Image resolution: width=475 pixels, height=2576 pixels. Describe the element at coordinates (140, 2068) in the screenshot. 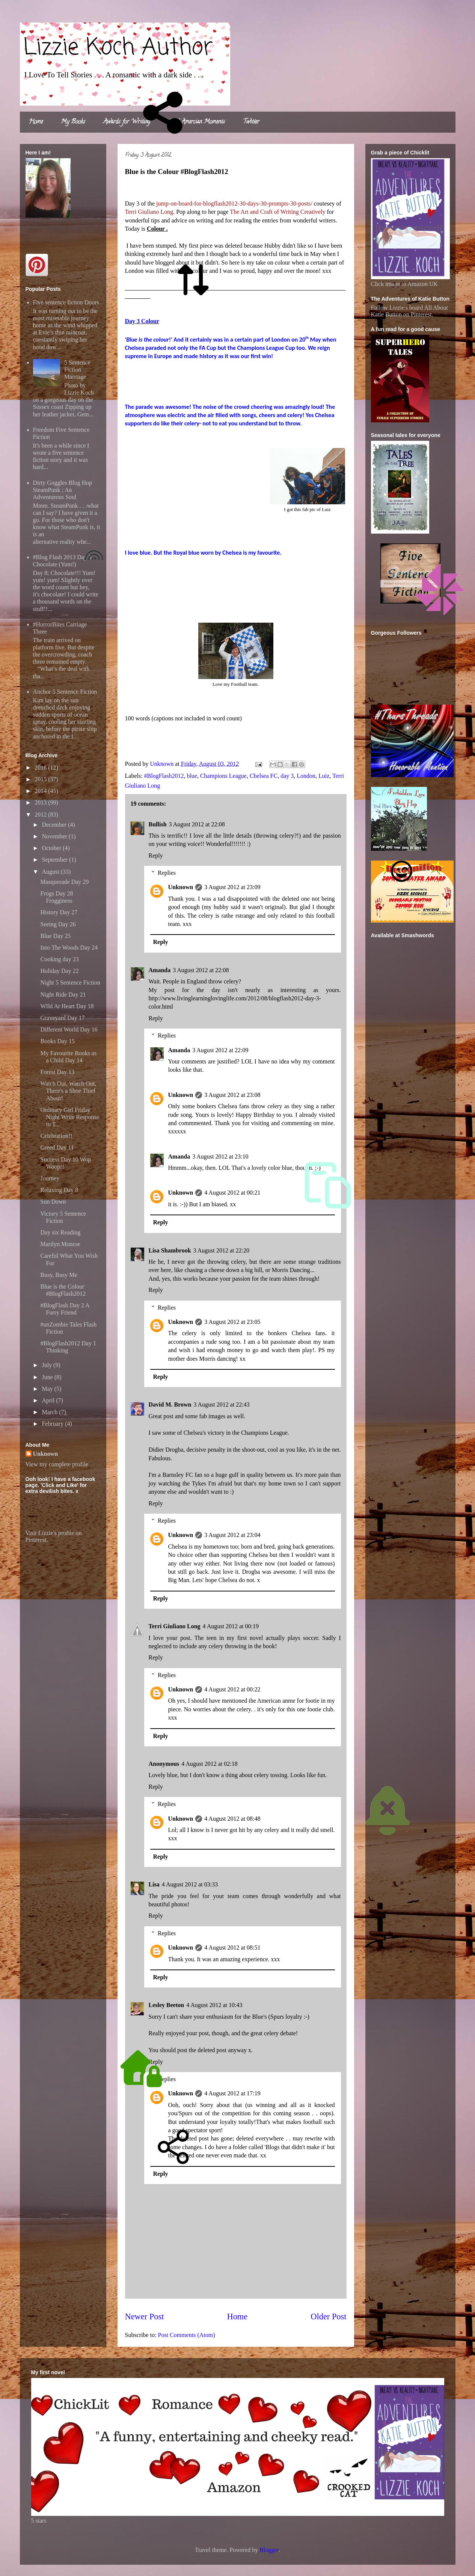

I see `home security settings` at that location.